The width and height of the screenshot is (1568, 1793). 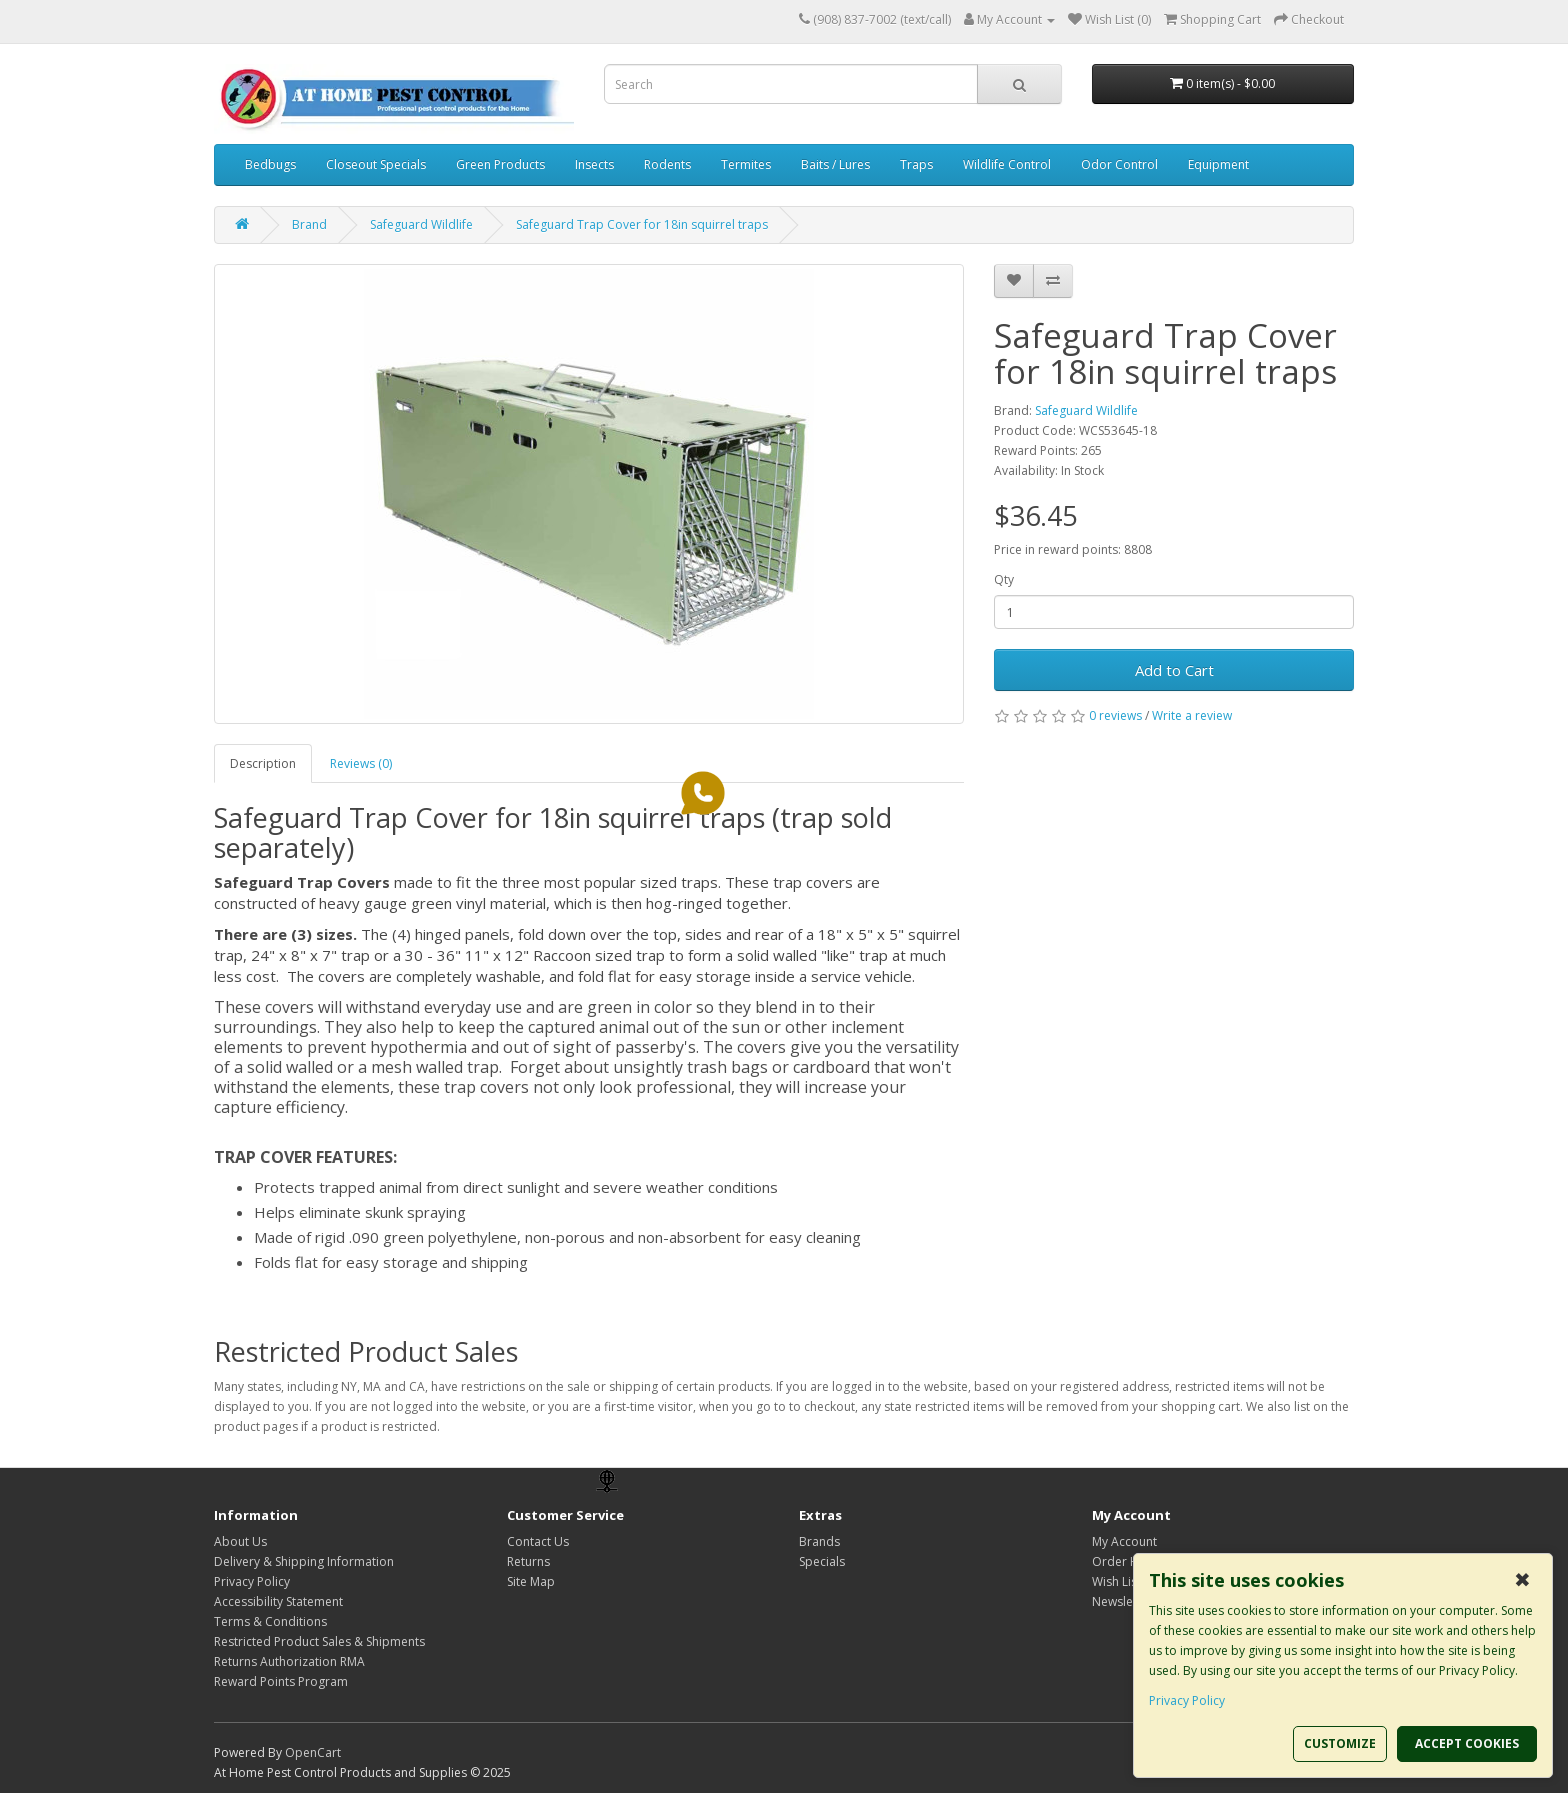 What do you see at coordinates (607, 1481) in the screenshot?
I see `view network connection status` at bounding box center [607, 1481].